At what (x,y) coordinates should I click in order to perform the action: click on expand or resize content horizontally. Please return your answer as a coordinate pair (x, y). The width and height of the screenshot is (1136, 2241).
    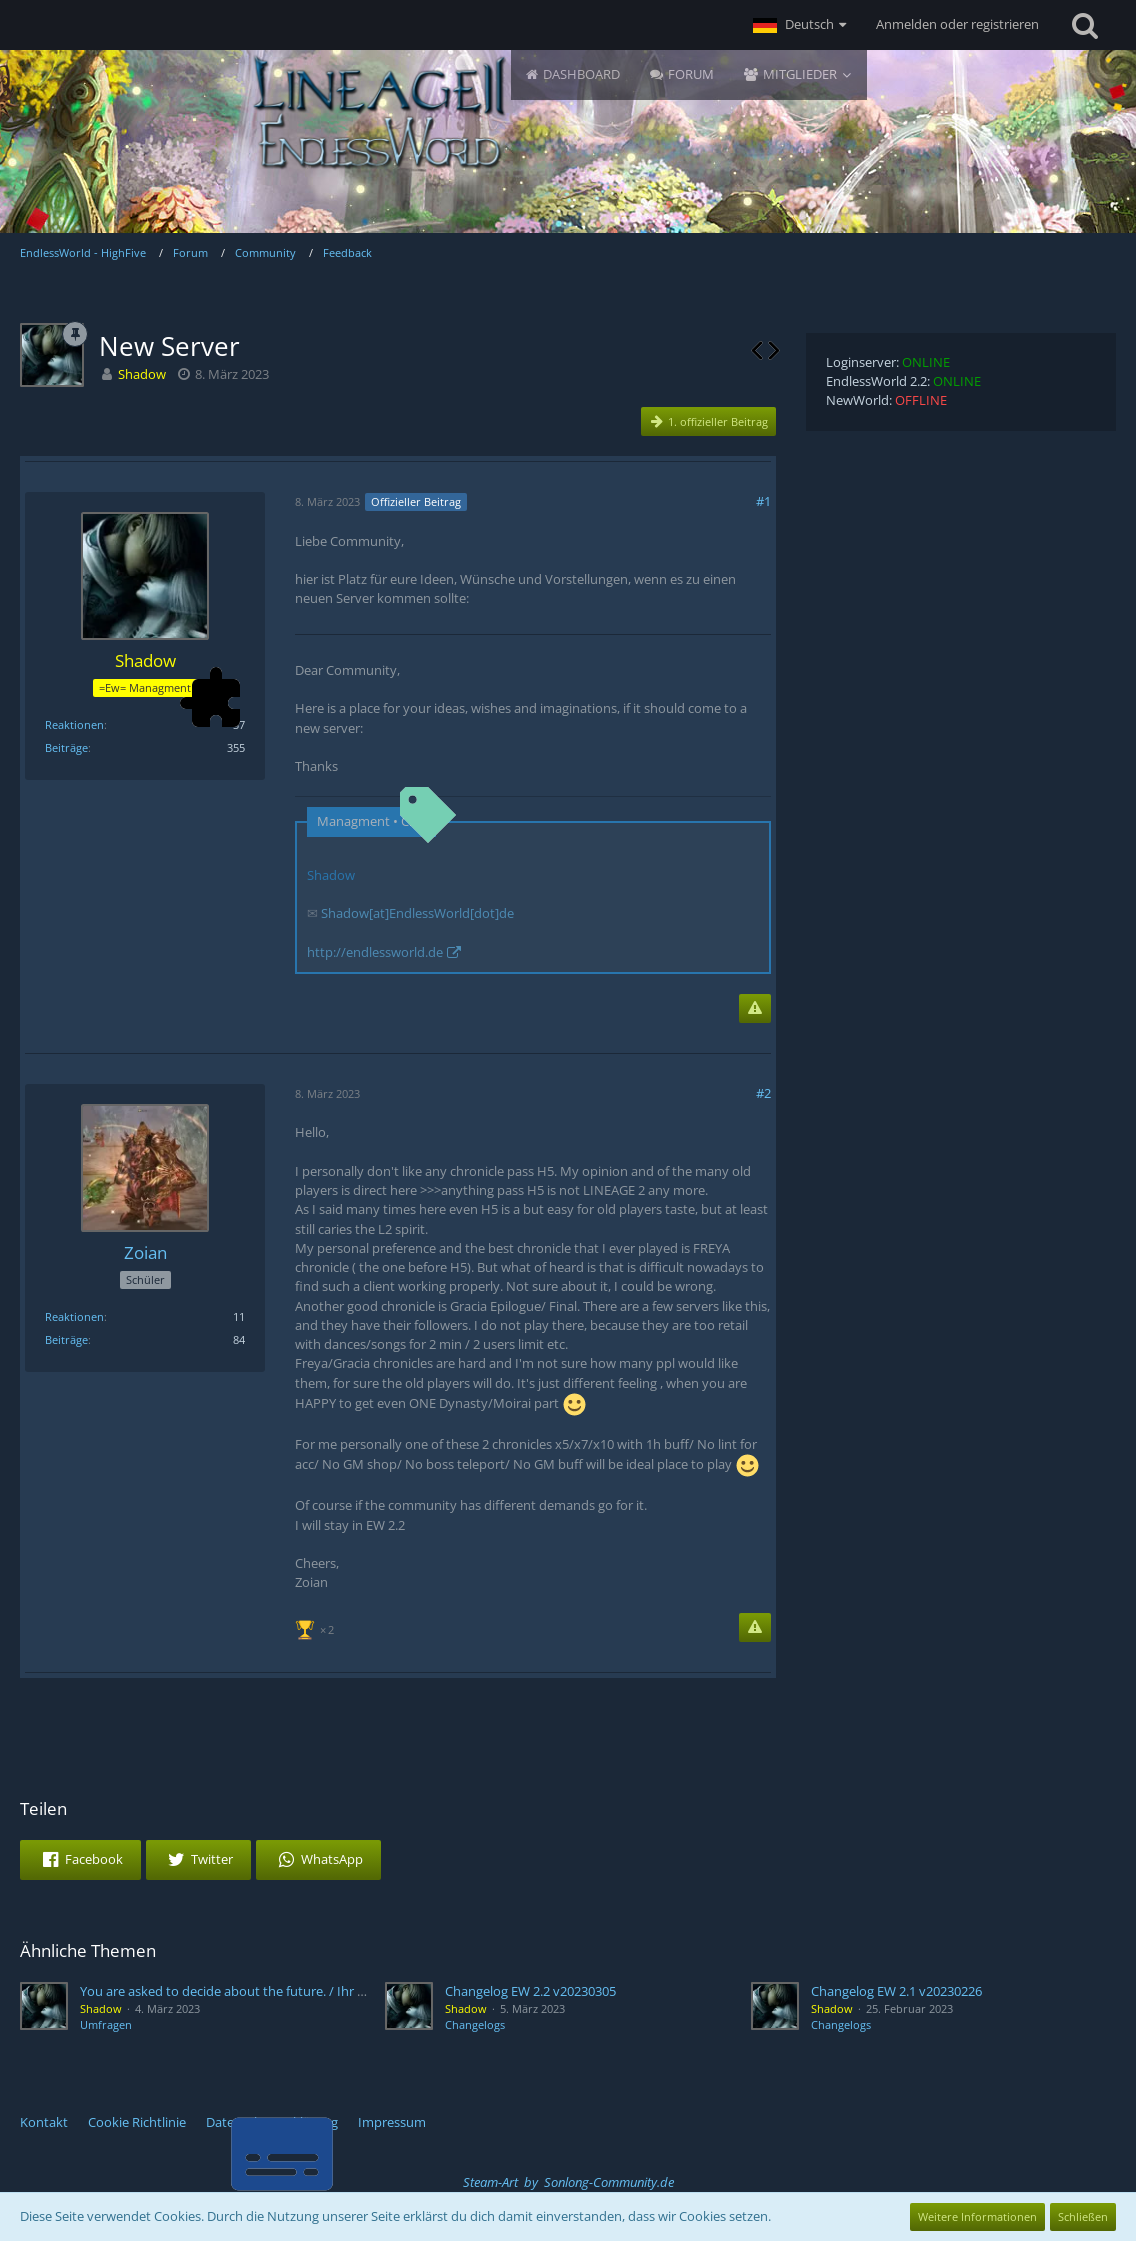
    Looking at the image, I should click on (765, 350).